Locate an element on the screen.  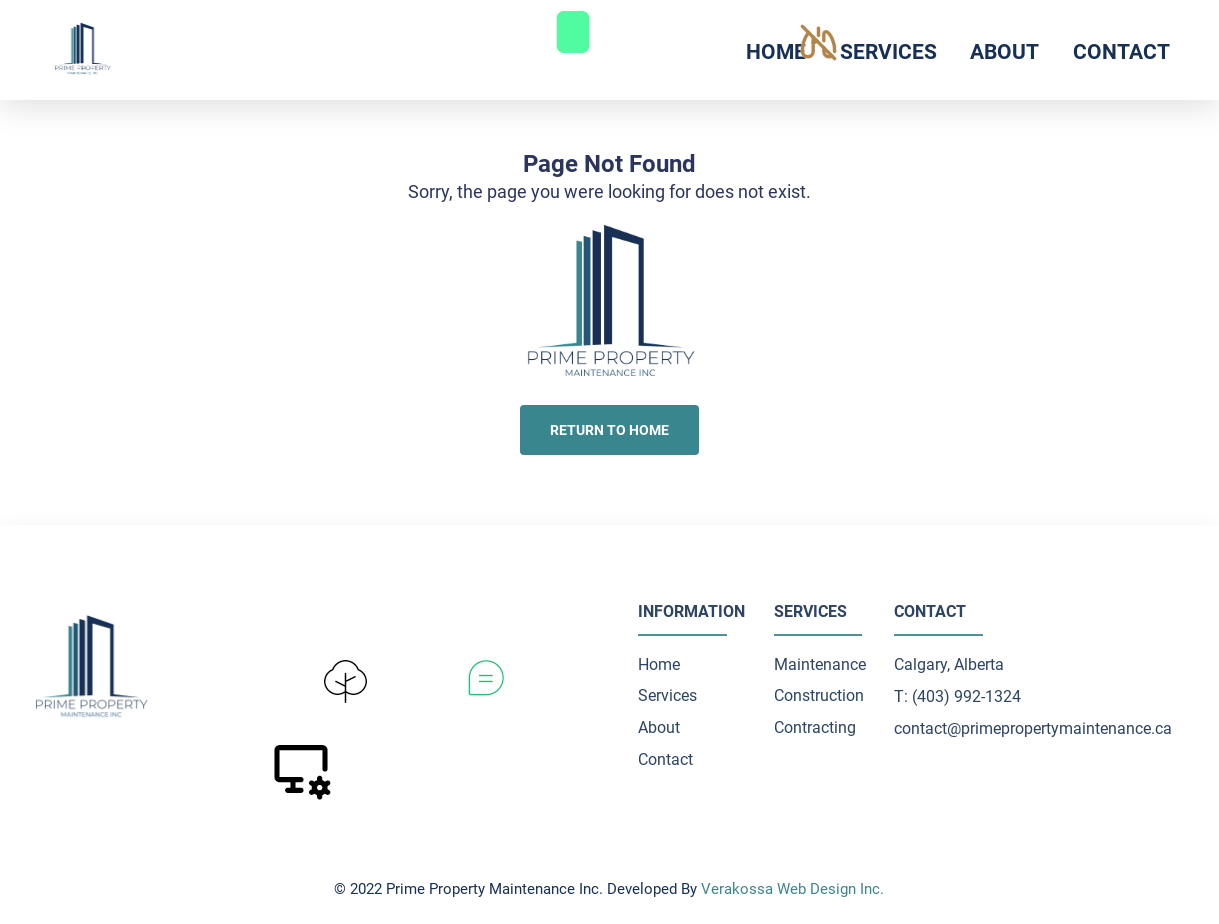
access desktop display settings is located at coordinates (301, 769).